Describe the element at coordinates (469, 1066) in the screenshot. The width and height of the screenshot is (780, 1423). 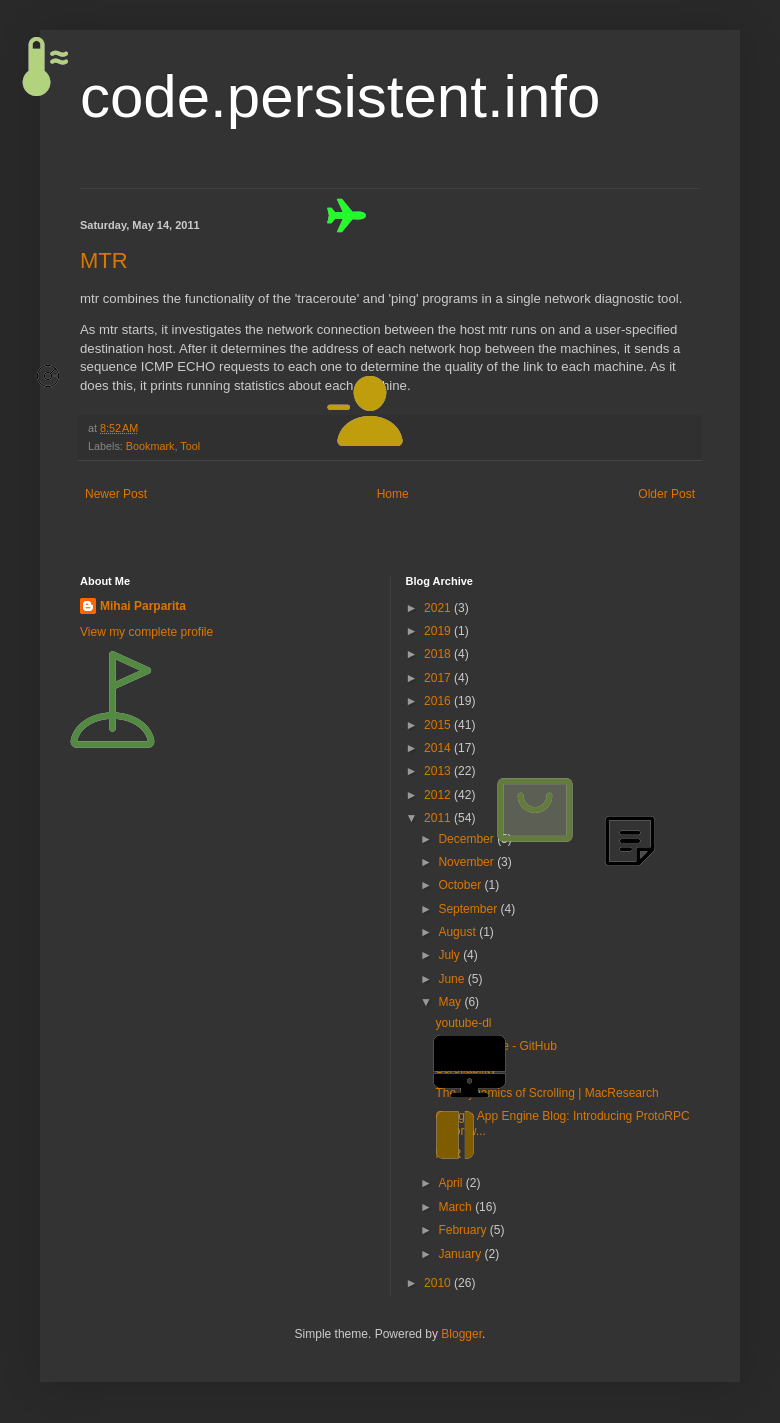
I see `switch to desktop view` at that location.